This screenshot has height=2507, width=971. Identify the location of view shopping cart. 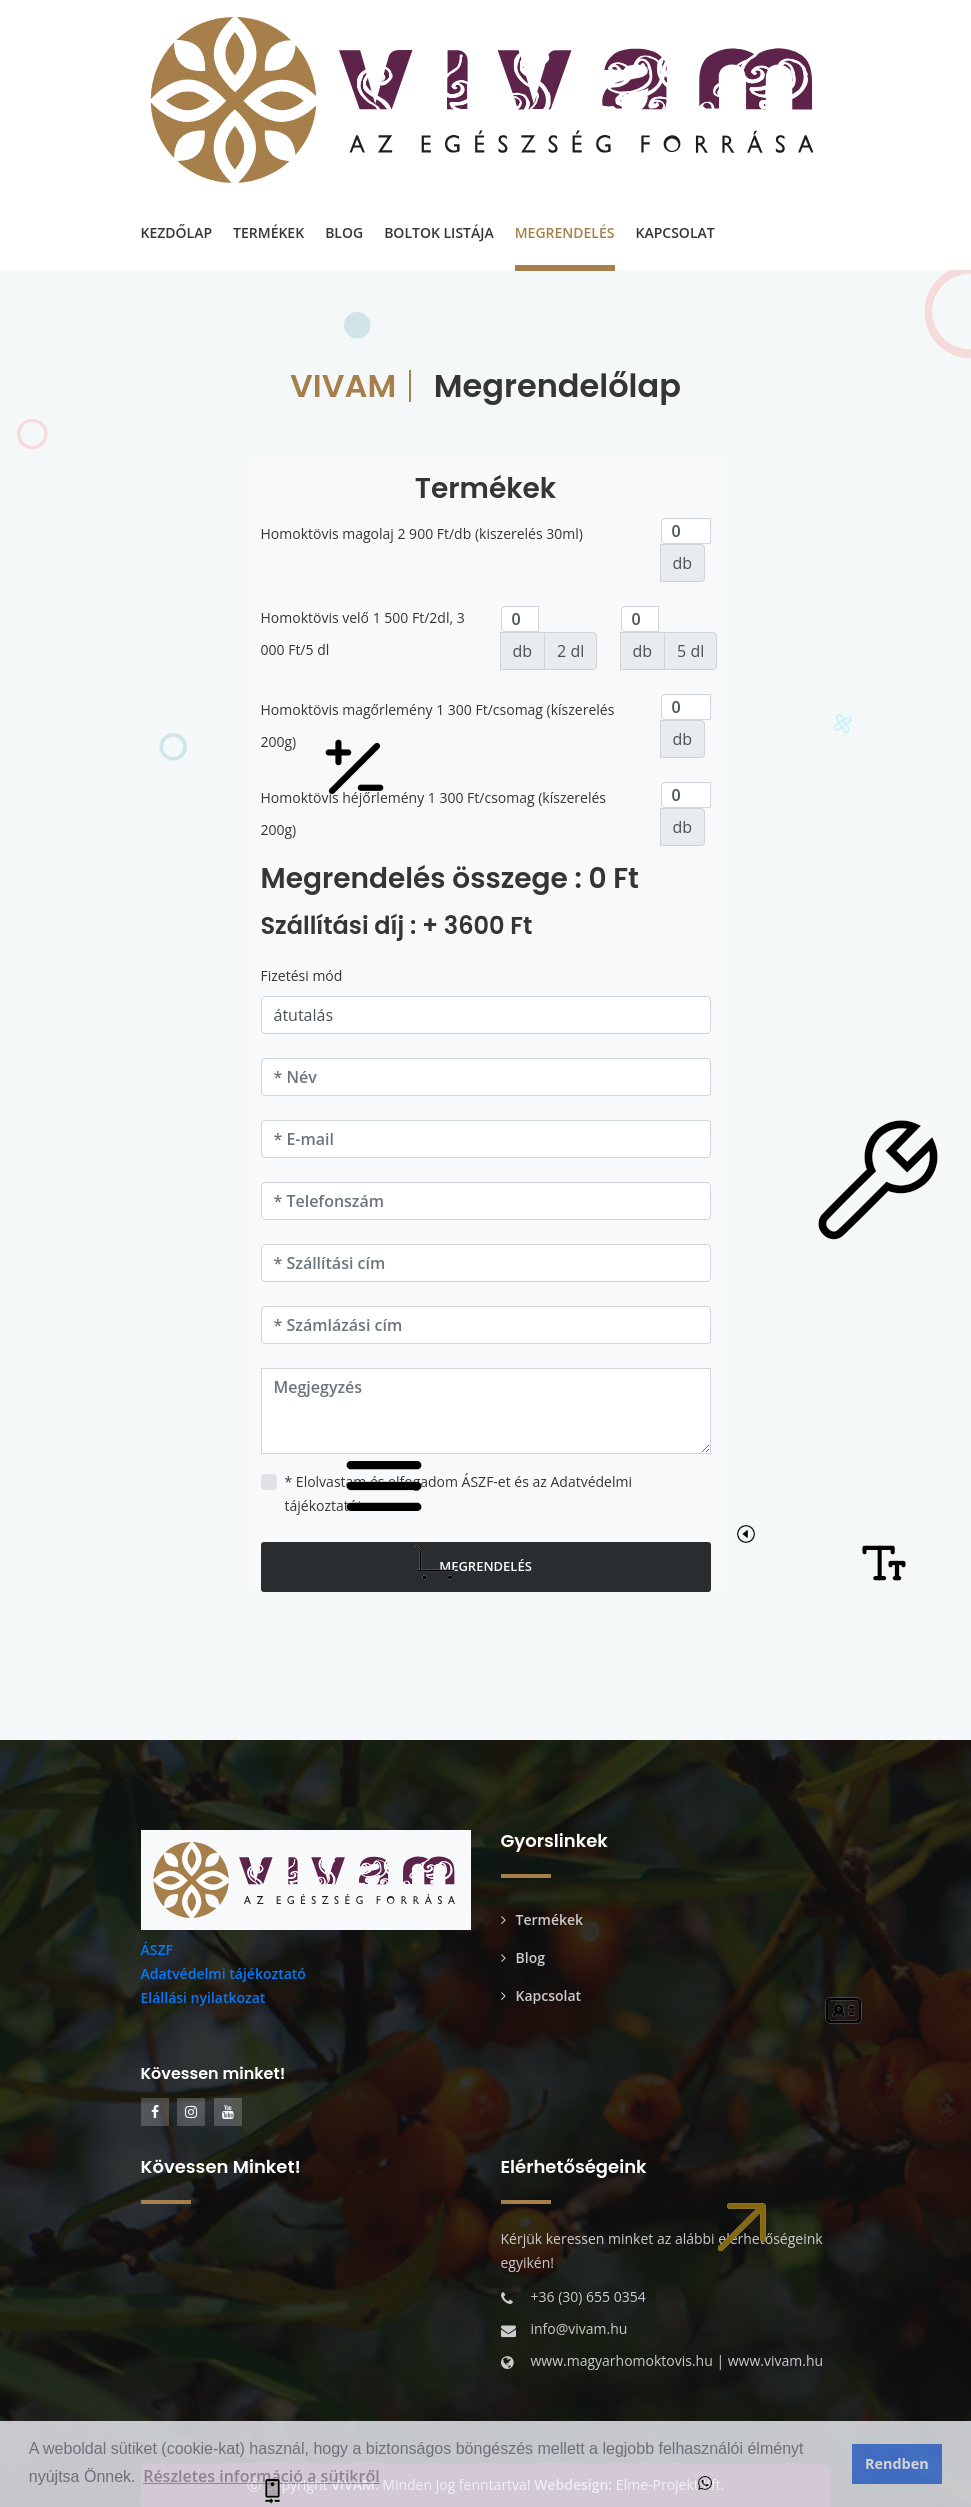
(434, 1560).